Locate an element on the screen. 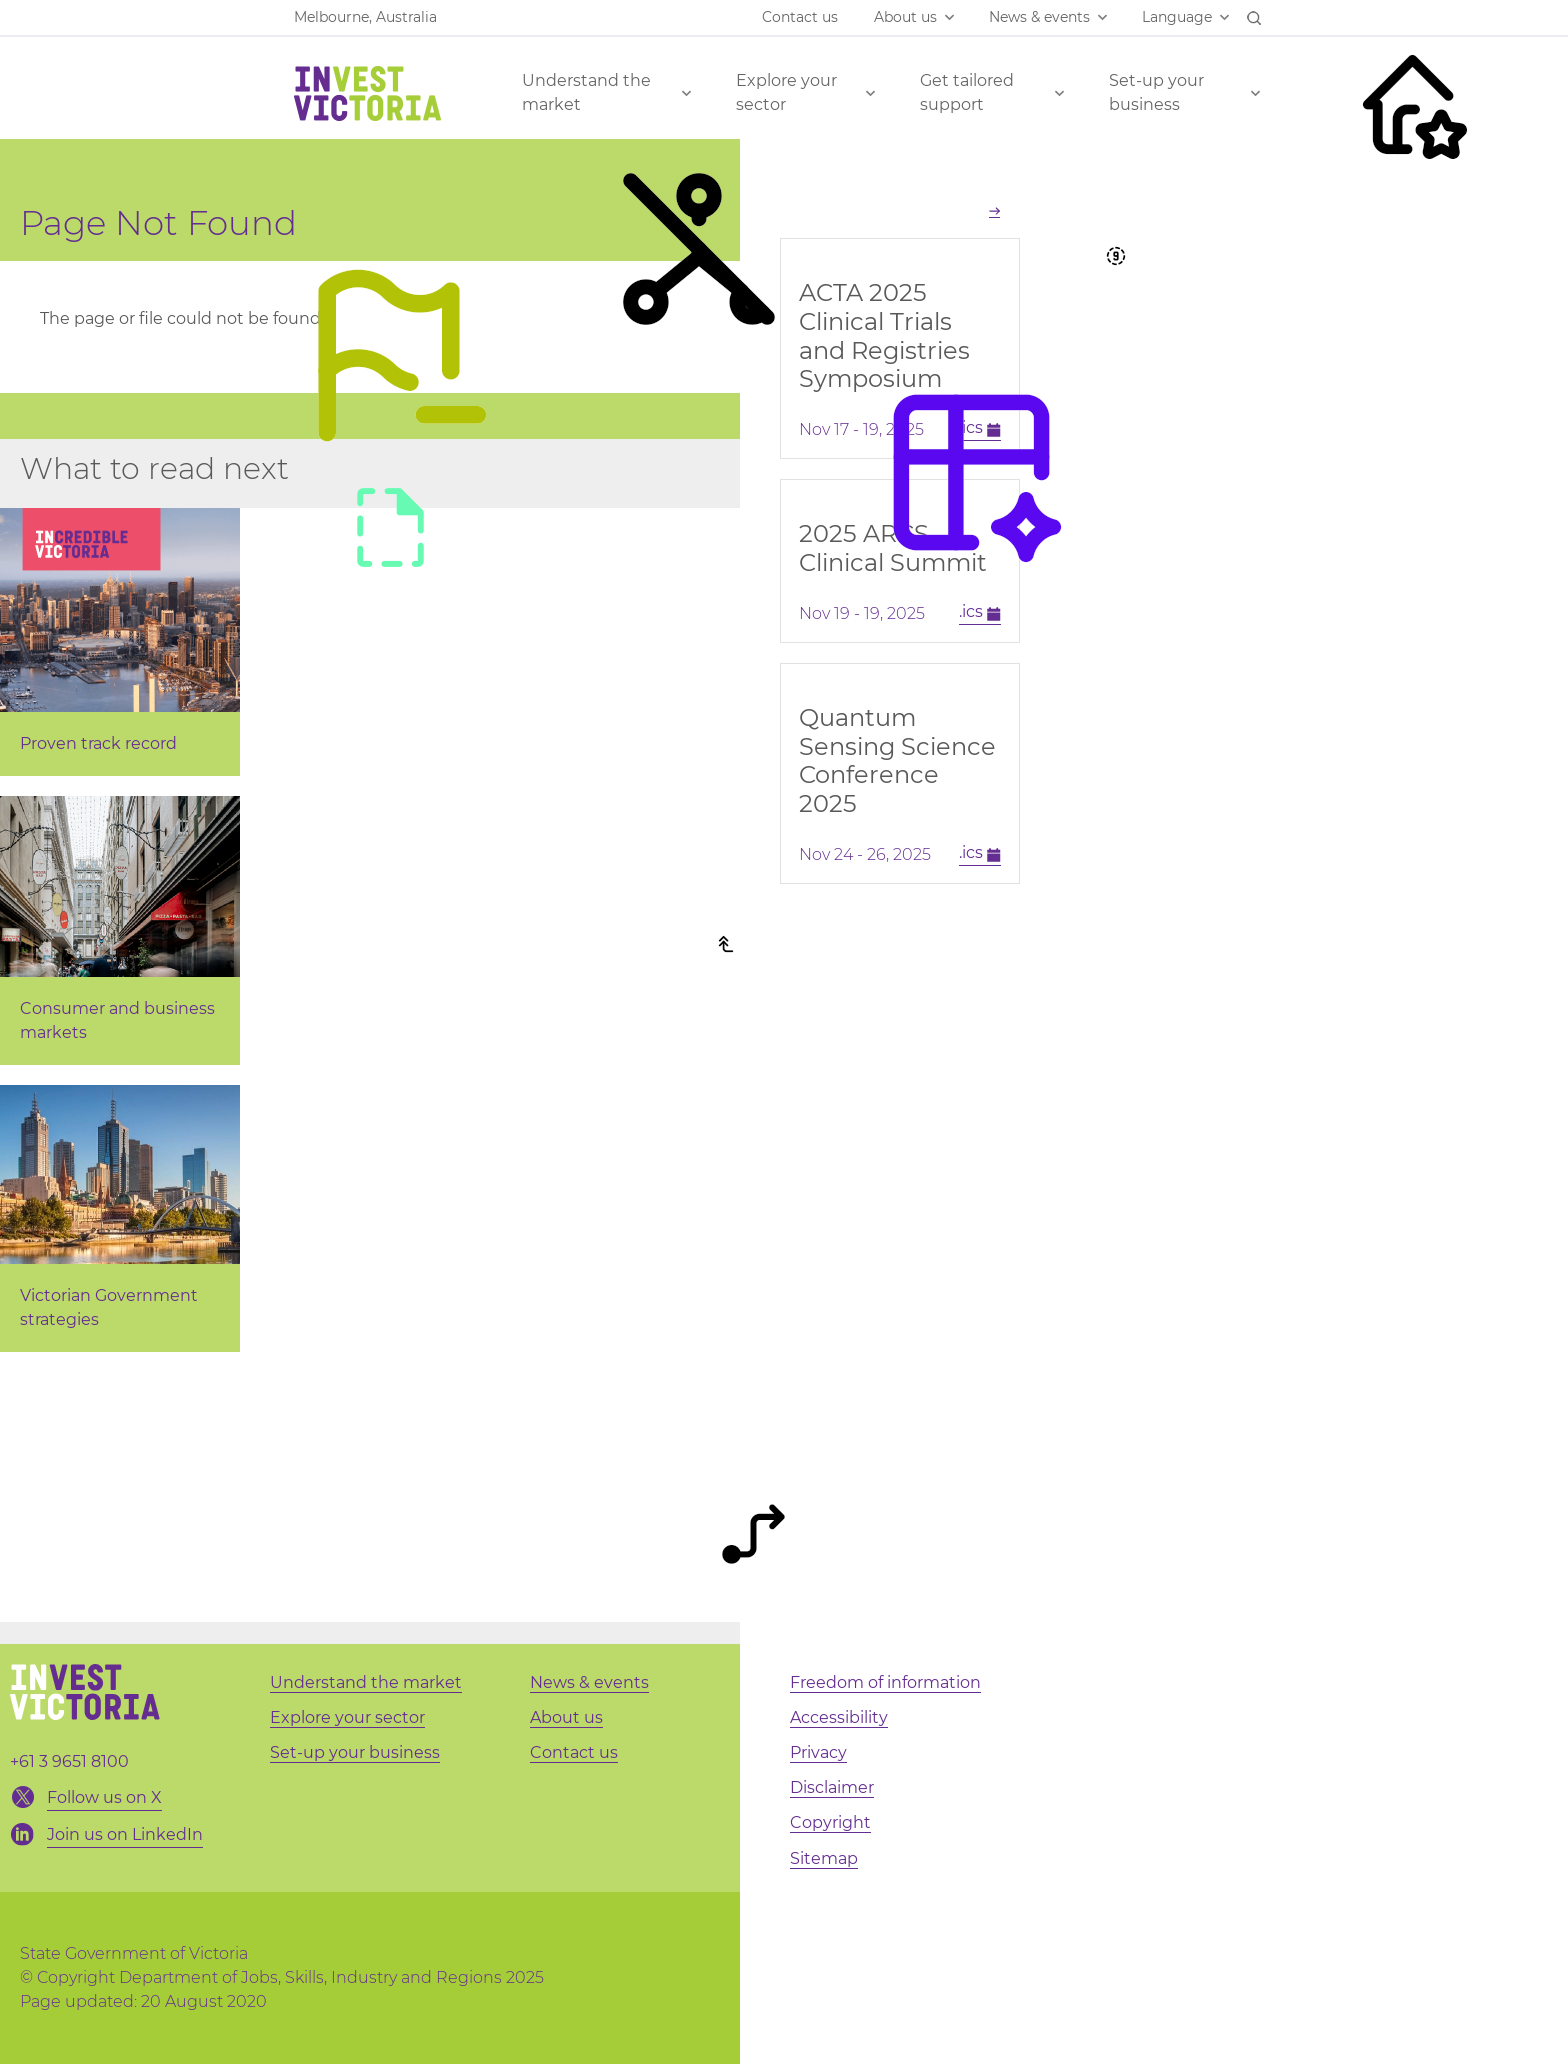 The height and width of the screenshot is (2064, 1568). follow a guided path or tutorial is located at coordinates (753, 1532).